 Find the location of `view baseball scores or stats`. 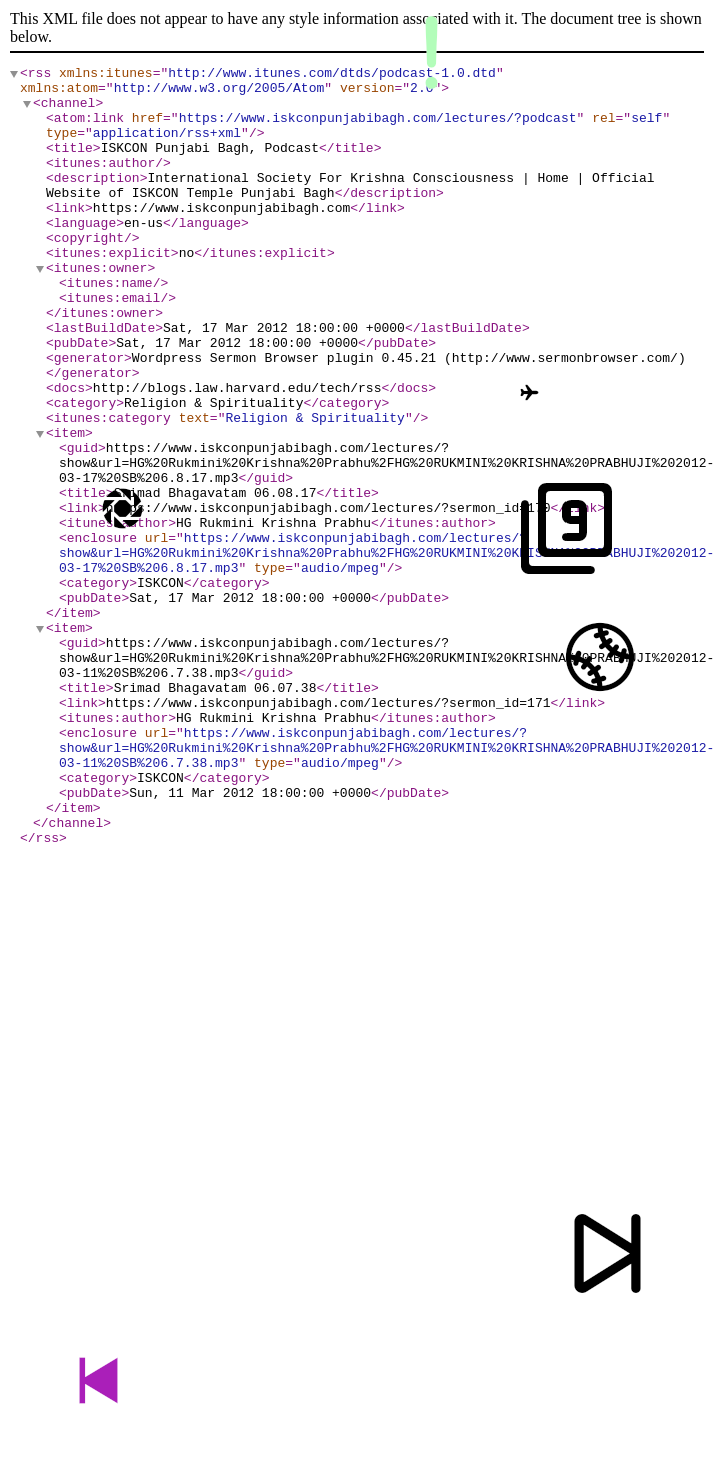

view baseball scores or stats is located at coordinates (600, 657).